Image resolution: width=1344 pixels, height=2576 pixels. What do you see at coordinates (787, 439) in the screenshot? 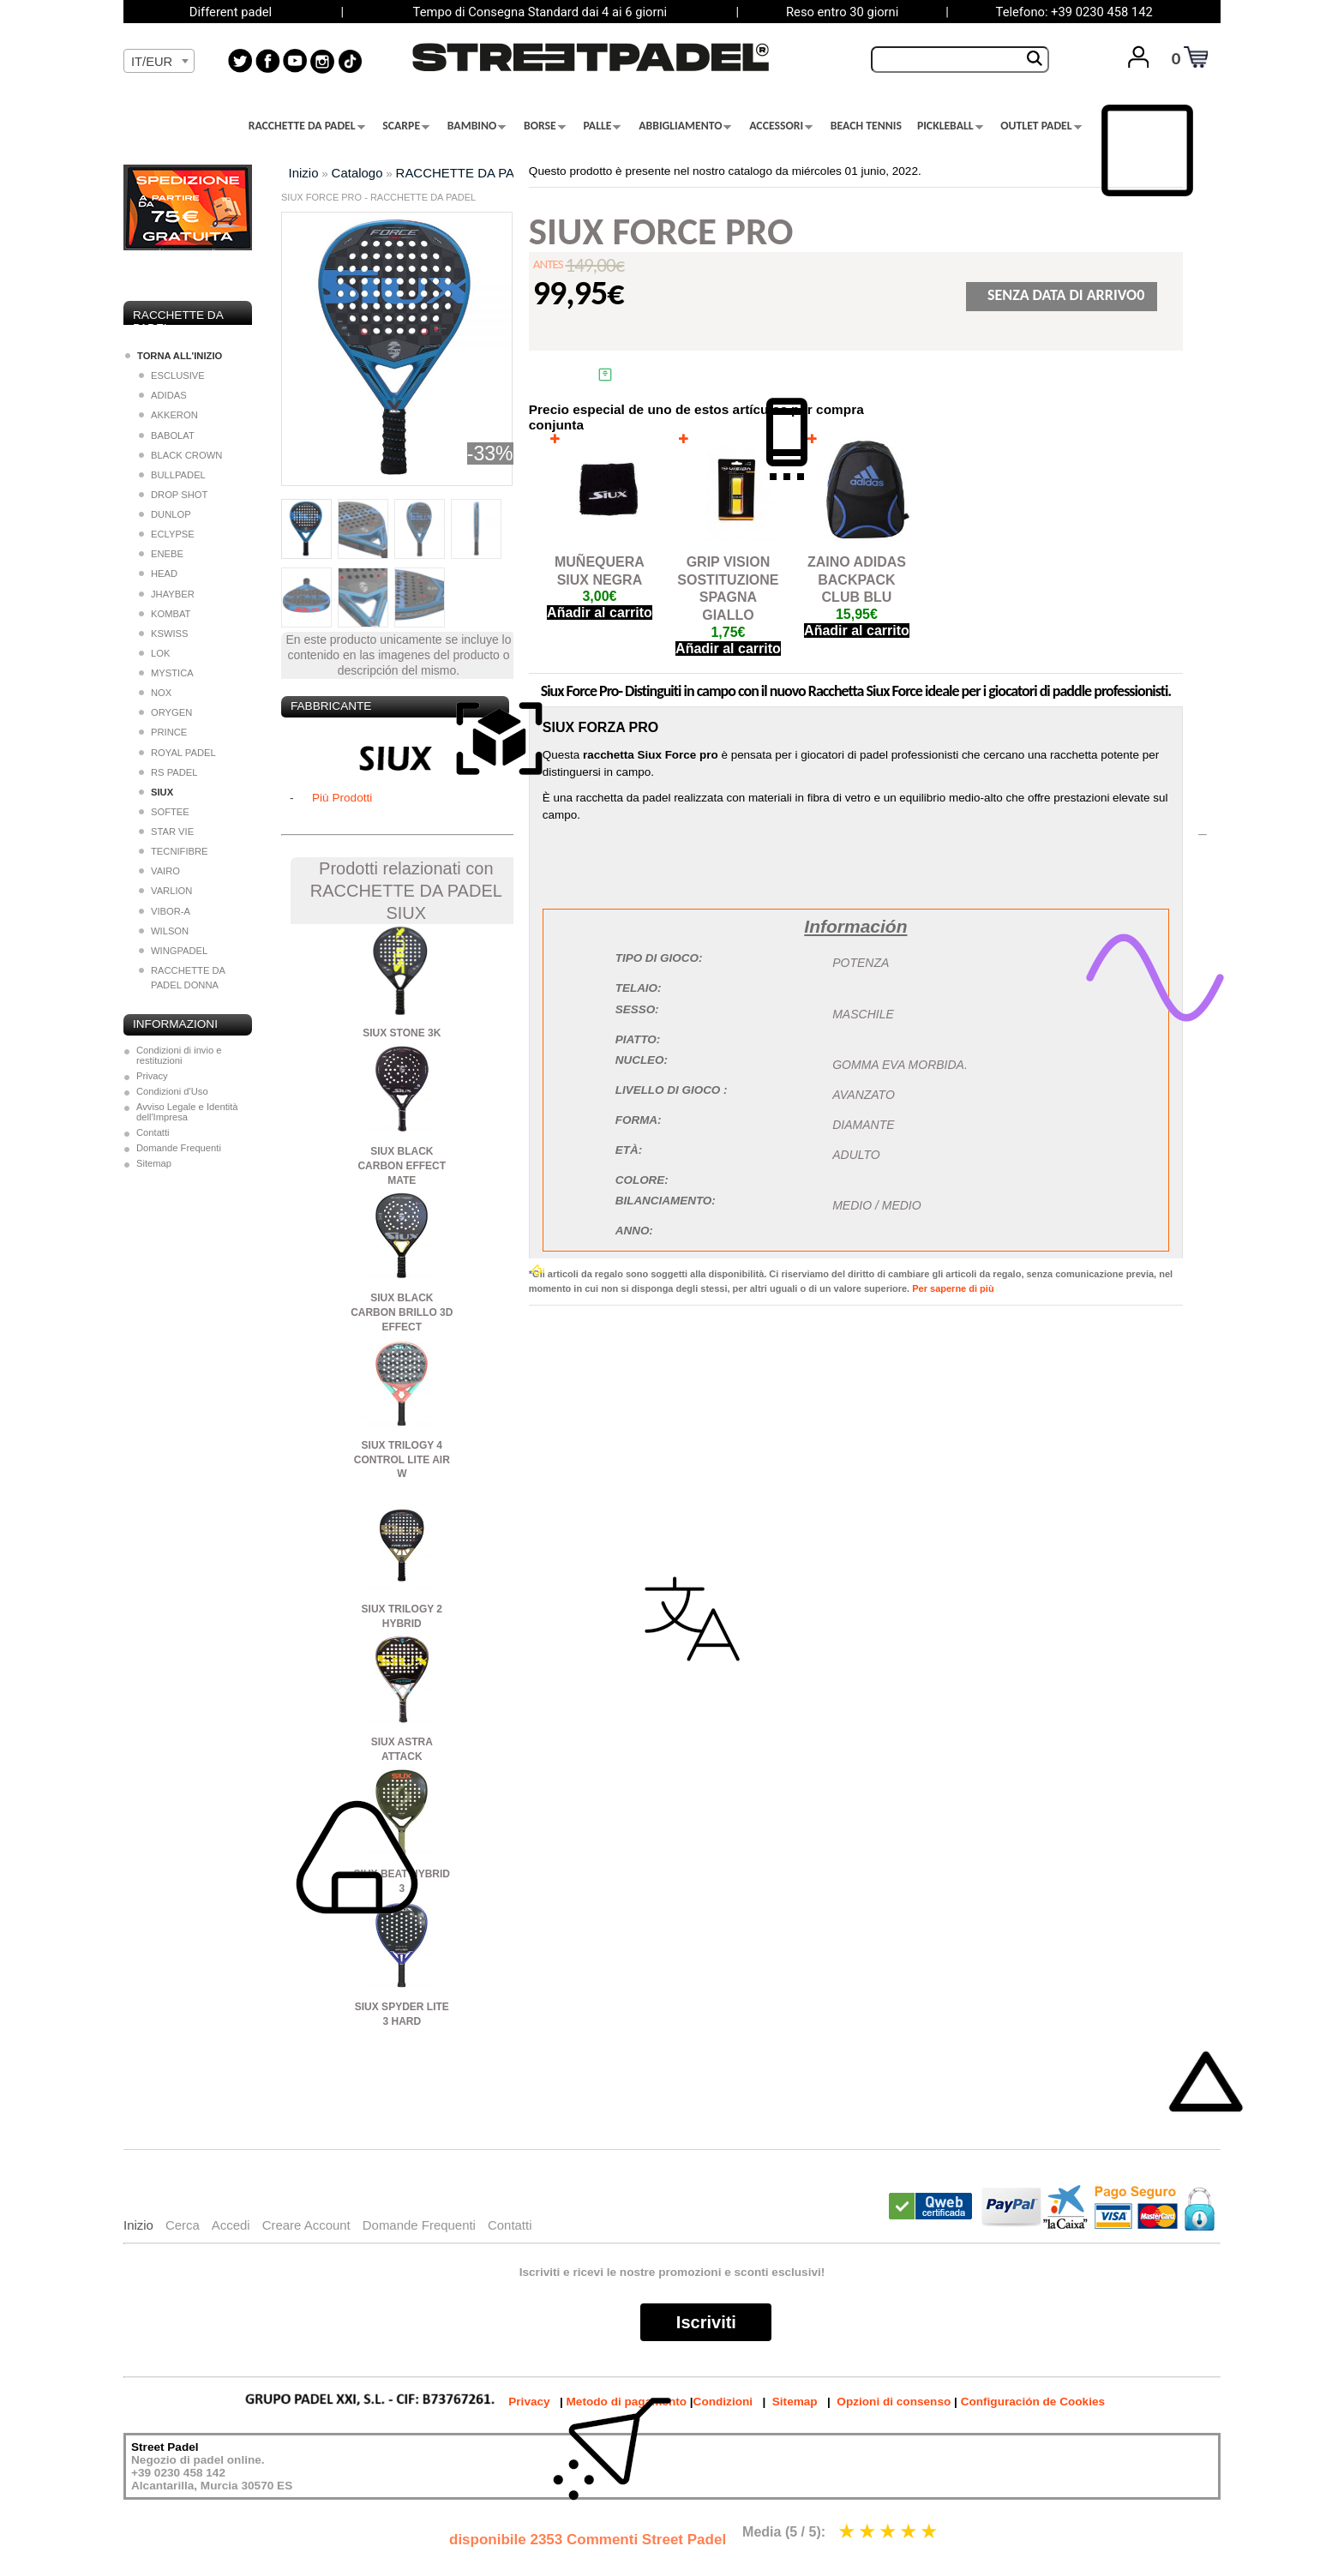
I see `access mobile device settings` at bounding box center [787, 439].